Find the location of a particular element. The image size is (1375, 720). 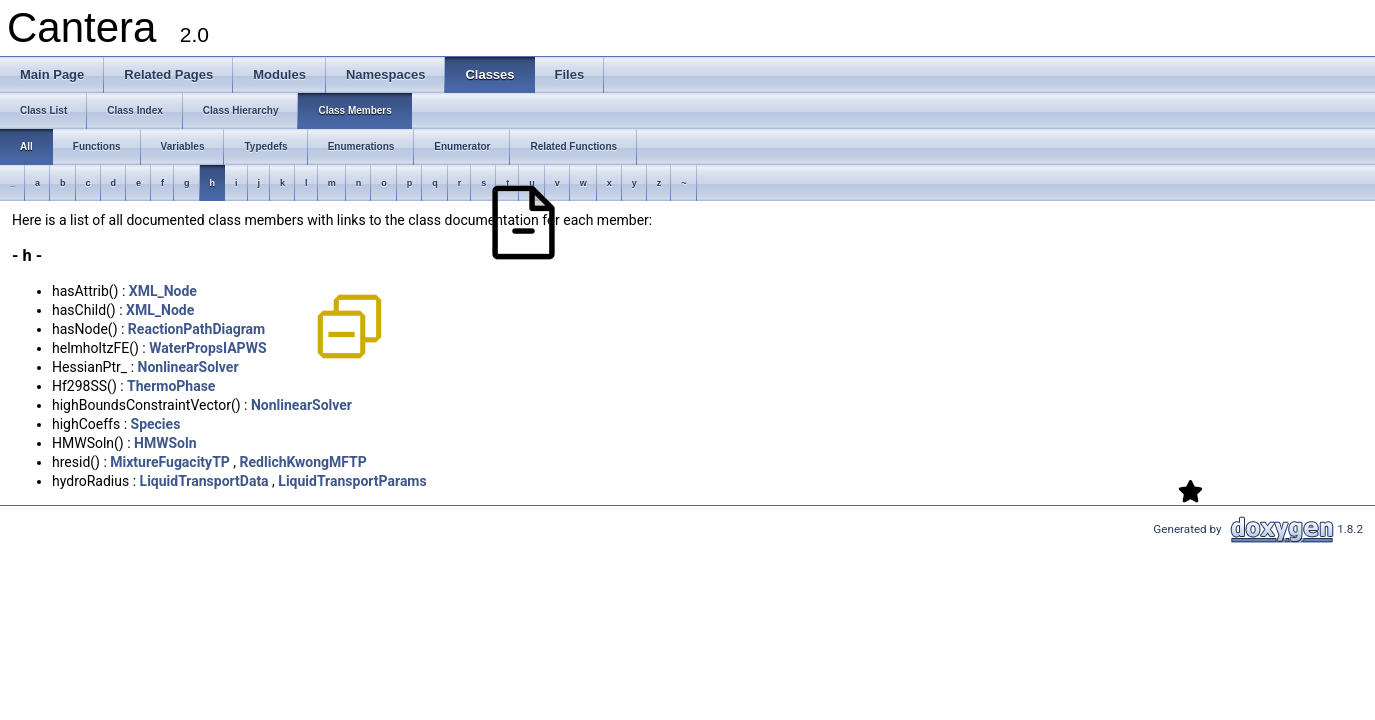

mark item as favorite is located at coordinates (1190, 491).